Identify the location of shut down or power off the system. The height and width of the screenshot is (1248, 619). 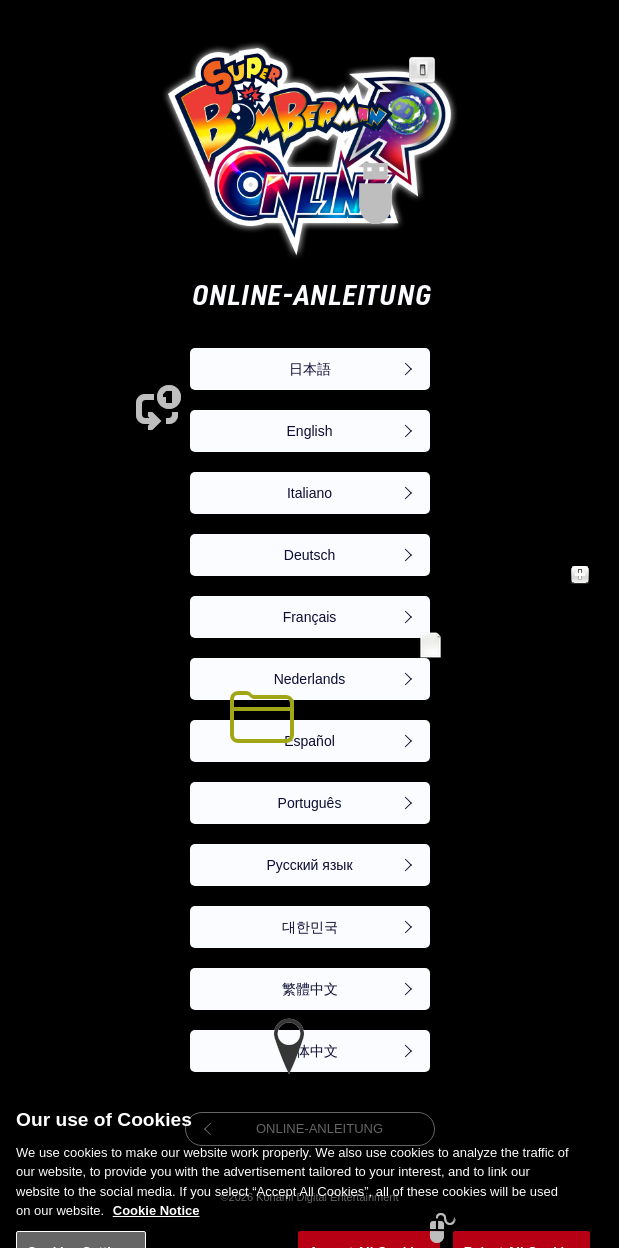
(422, 70).